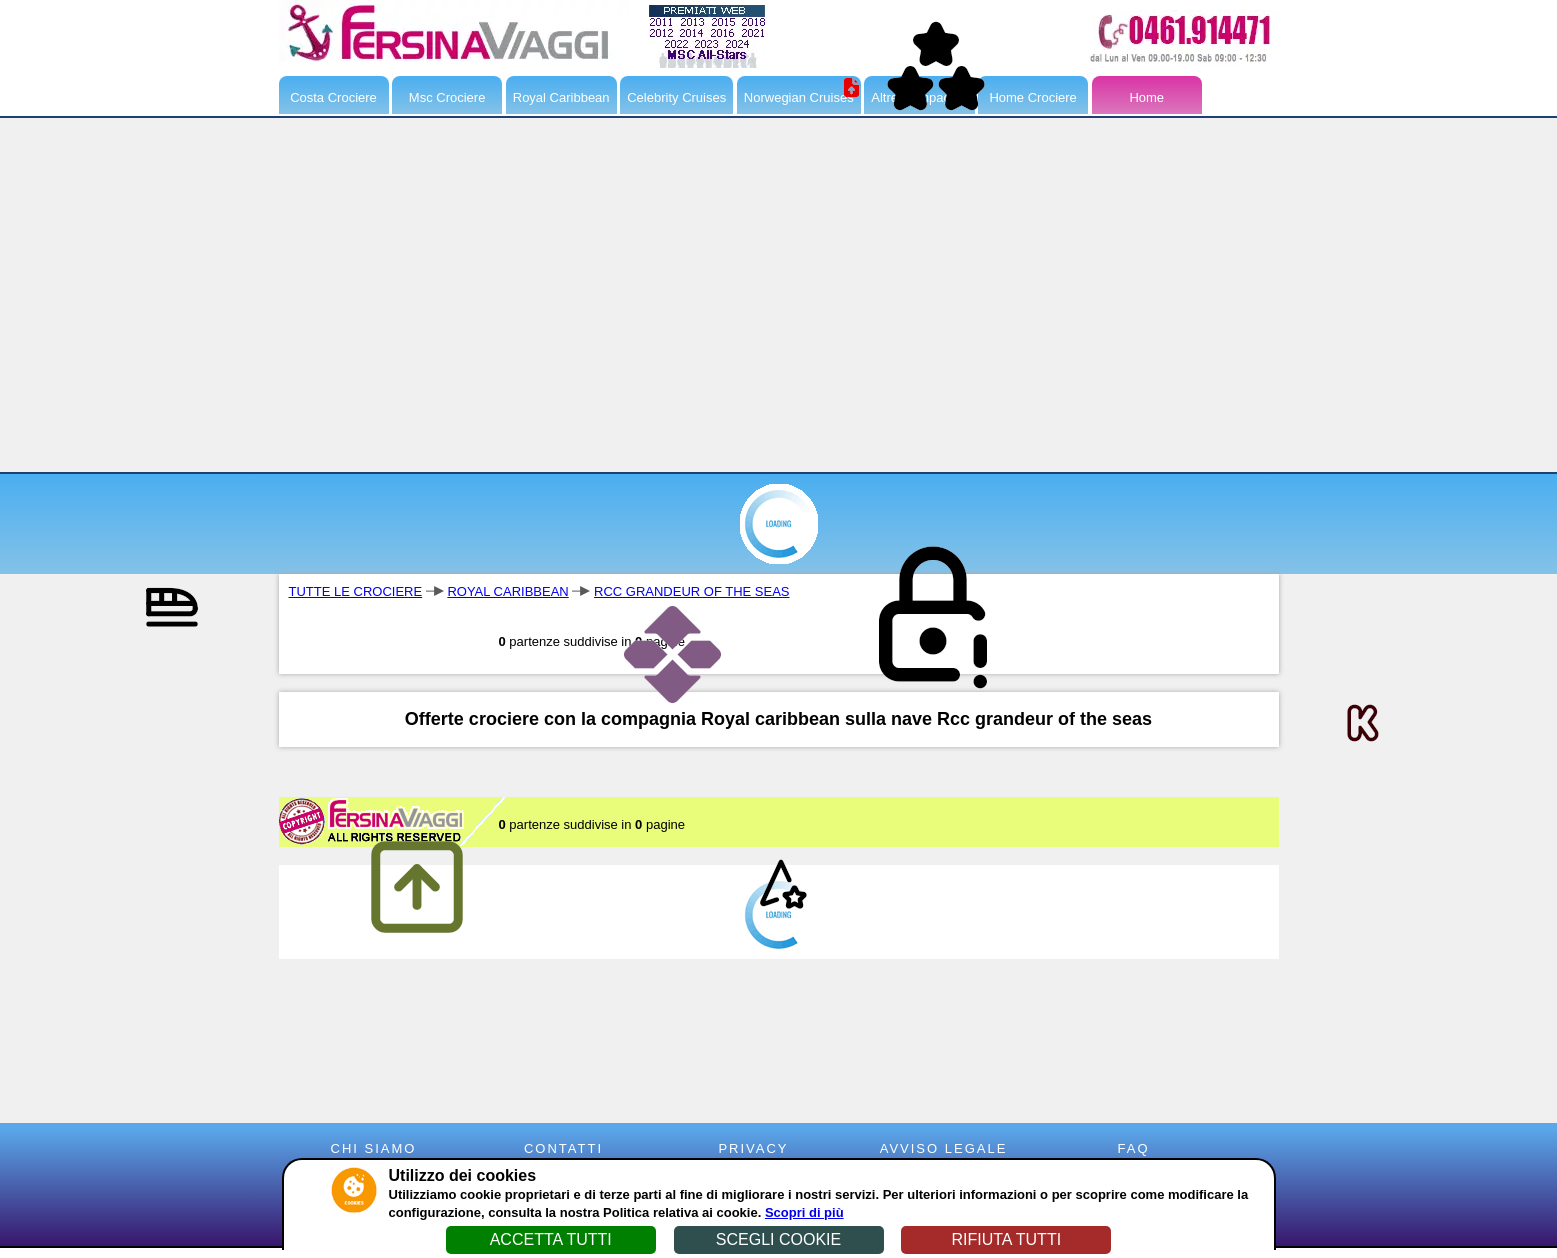  I want to click on upload a file, so click(851, 87).